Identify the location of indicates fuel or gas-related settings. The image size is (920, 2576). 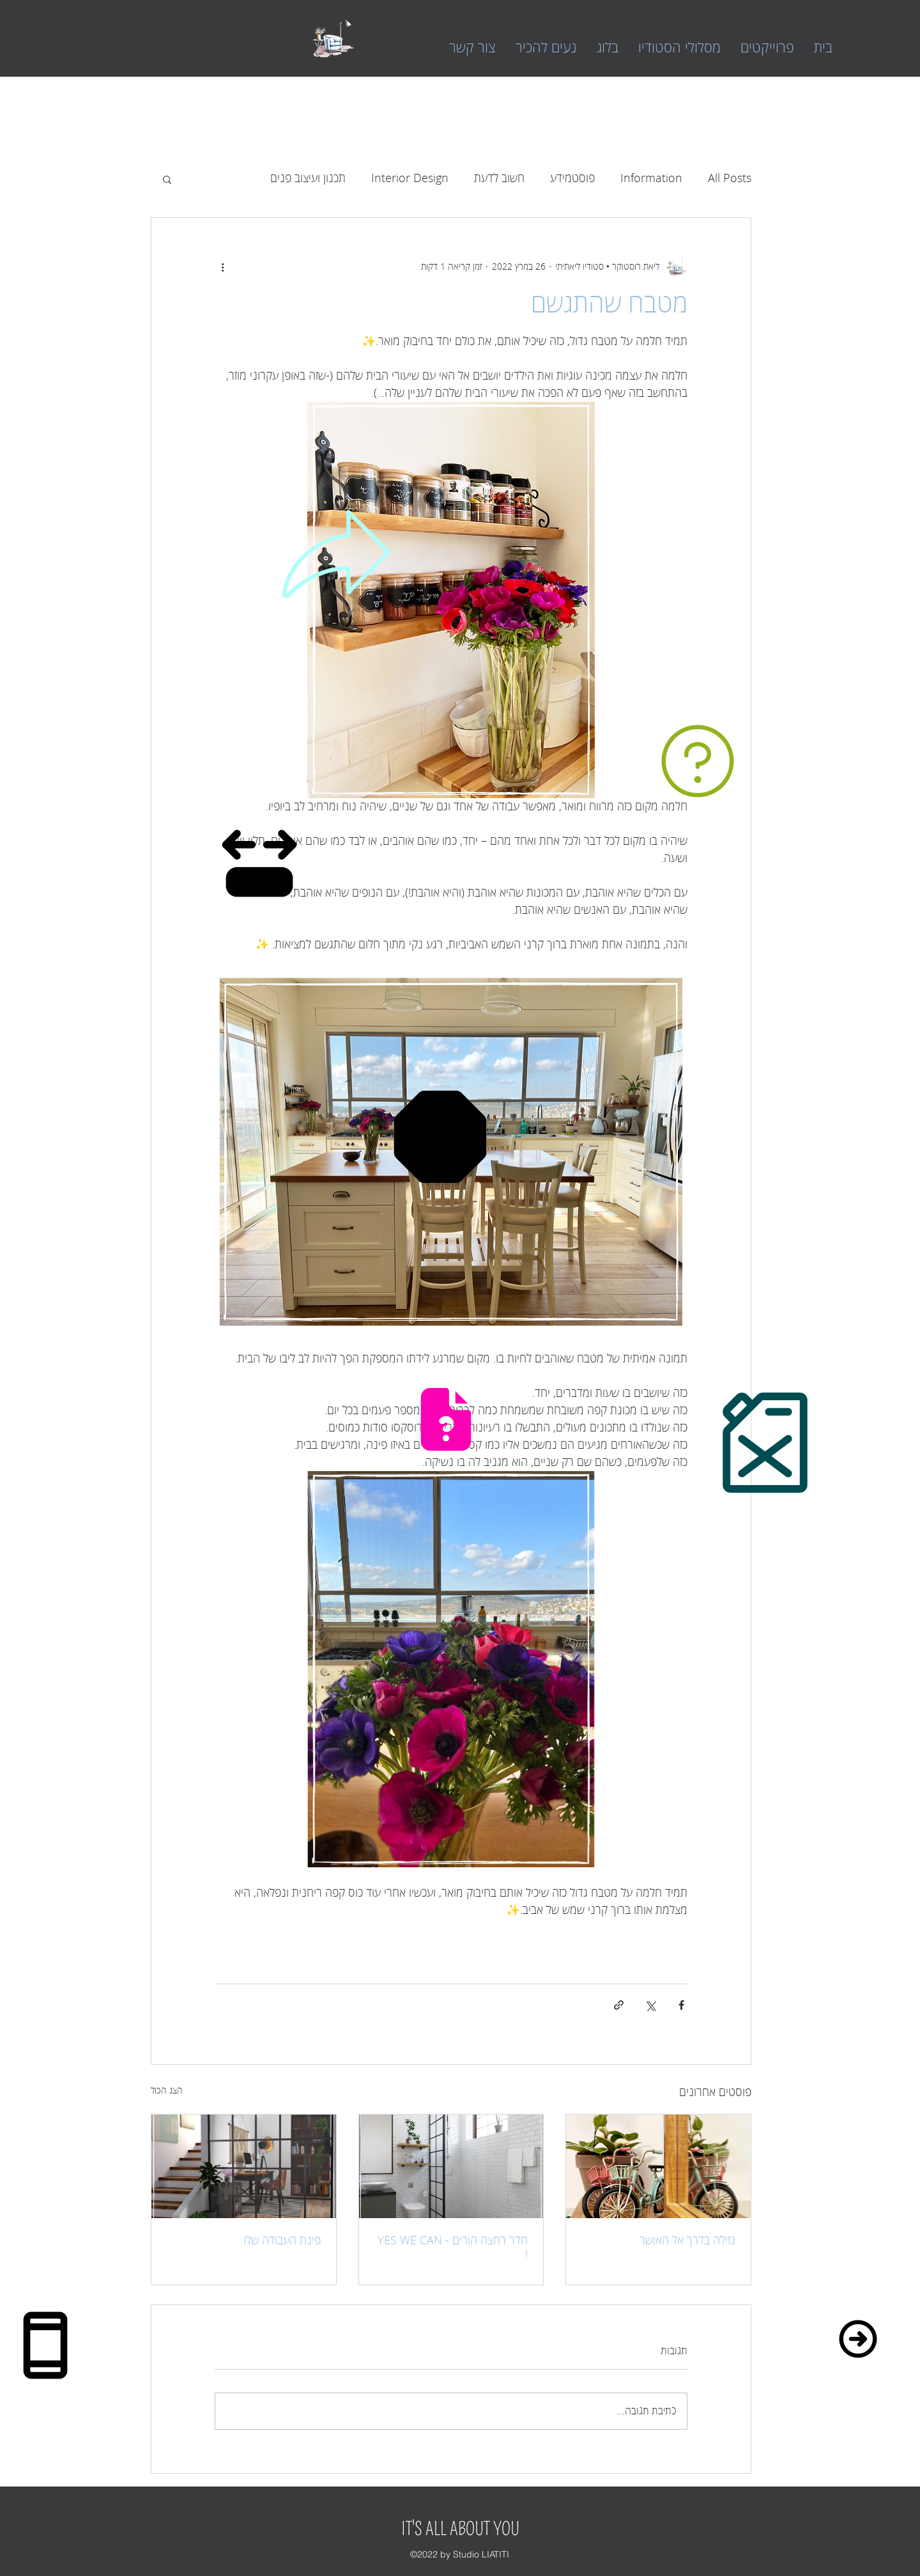
(765, 1442).